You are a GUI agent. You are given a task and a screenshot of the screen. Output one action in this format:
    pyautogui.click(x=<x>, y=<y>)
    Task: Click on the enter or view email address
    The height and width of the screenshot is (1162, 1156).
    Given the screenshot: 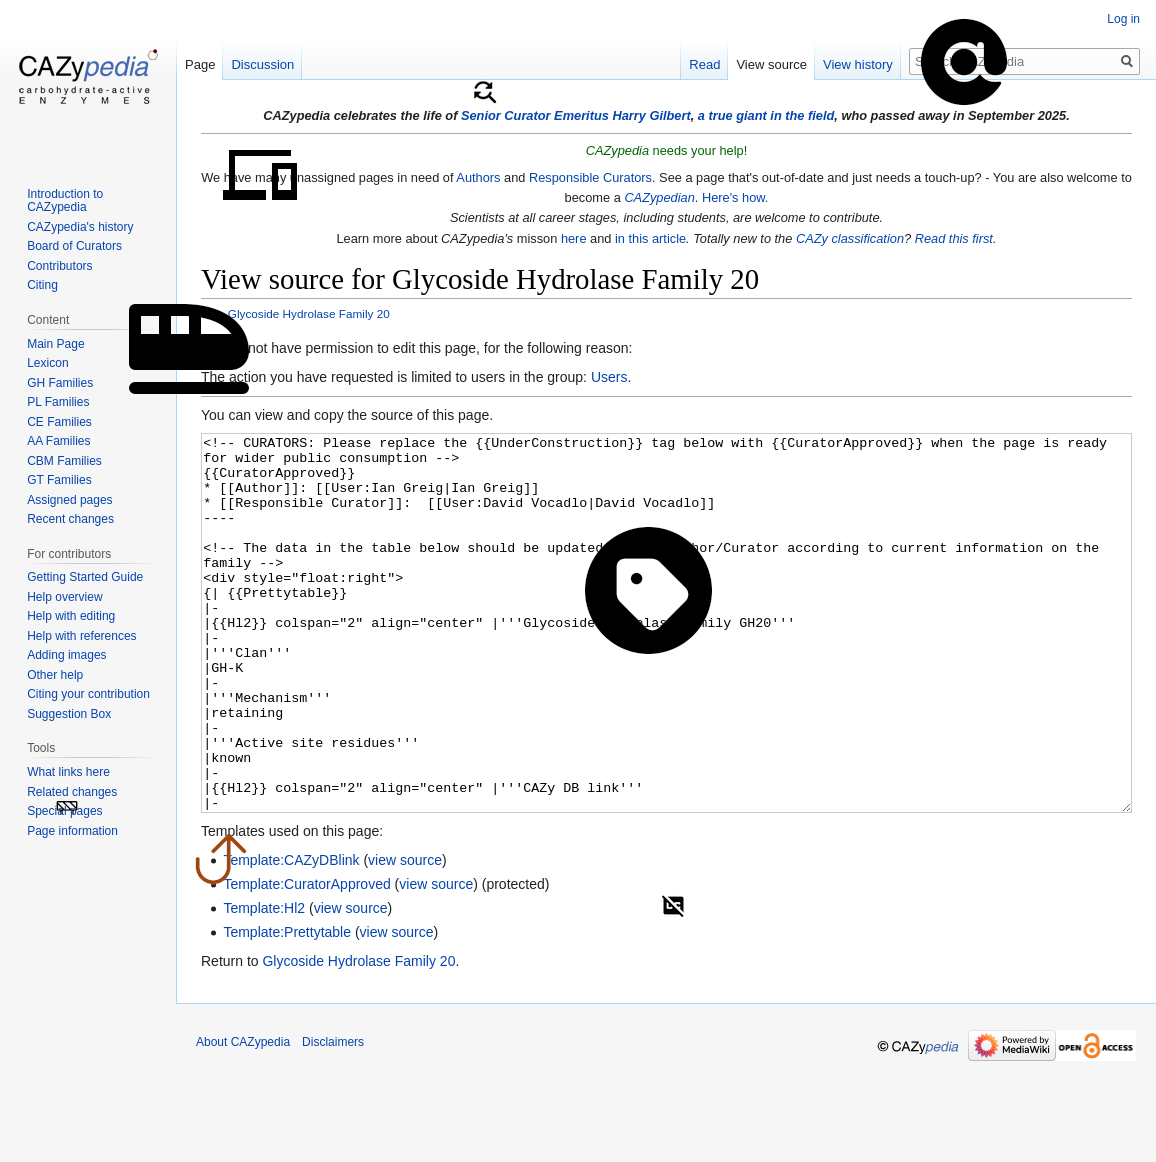 What is the action you would take?
    pyautogui.click(x=964, y=62)
    